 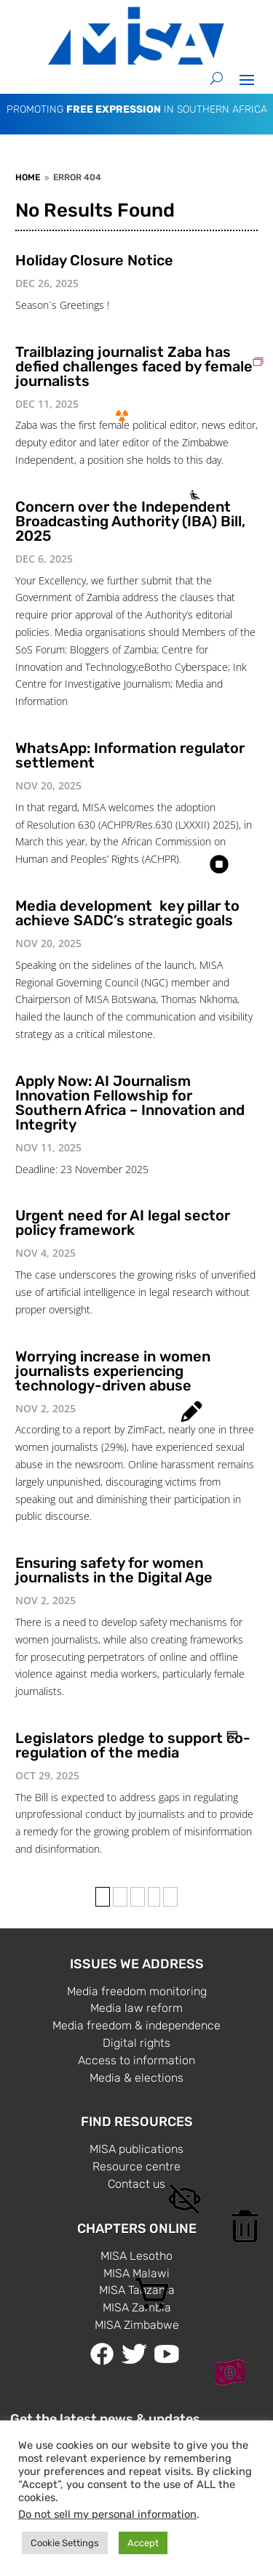 I want to click on face mask not required, so click(x=184, y=2199).